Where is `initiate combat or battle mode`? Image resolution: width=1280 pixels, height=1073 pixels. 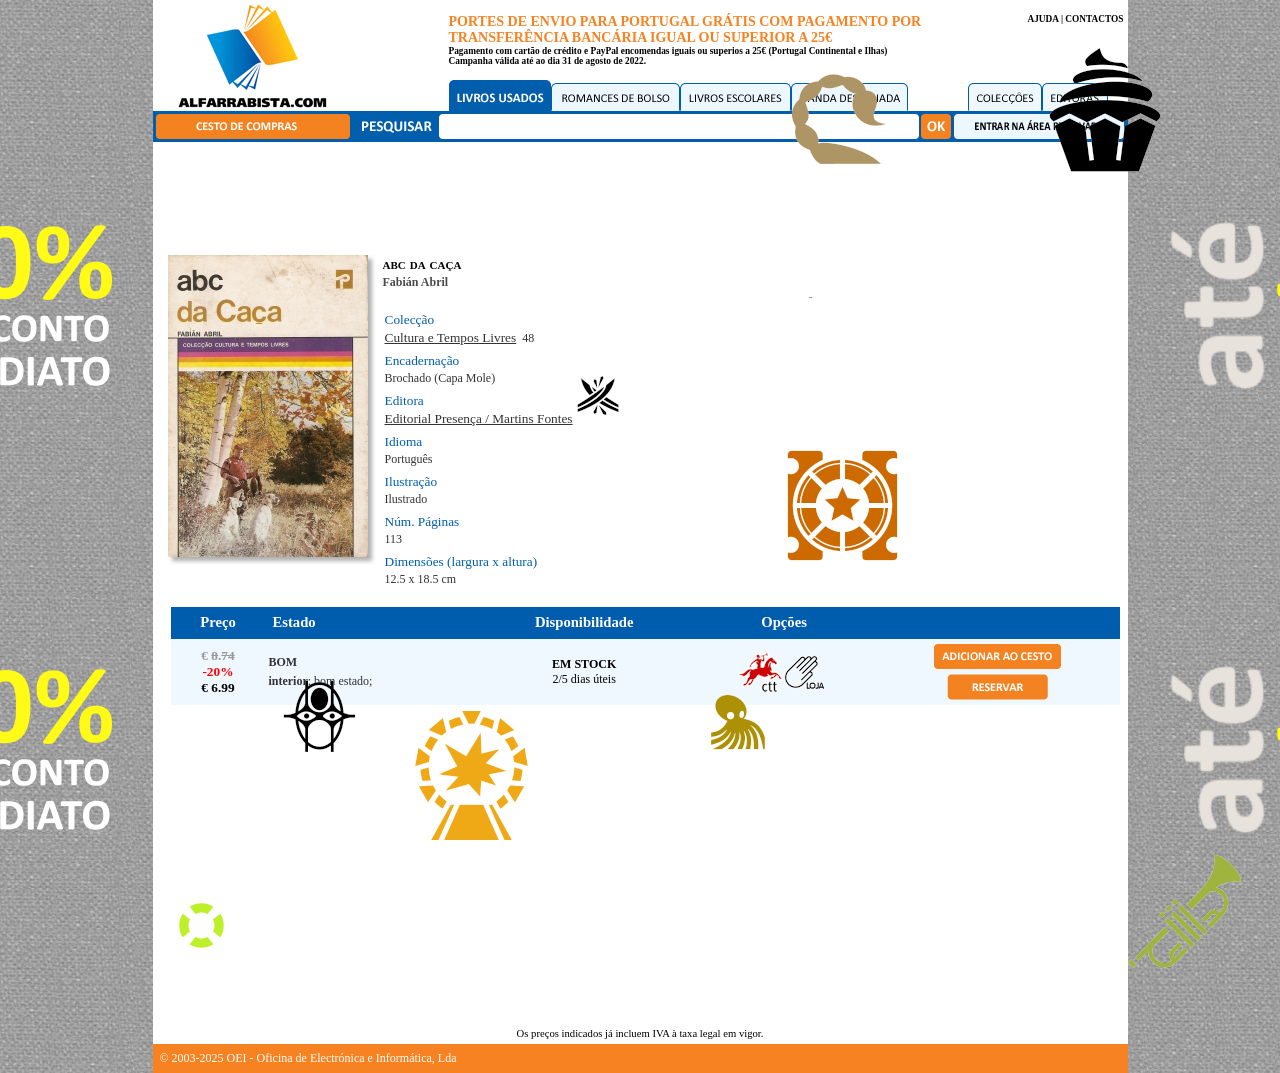 initiate combat or battle mode is located at coordinates (598, 396).